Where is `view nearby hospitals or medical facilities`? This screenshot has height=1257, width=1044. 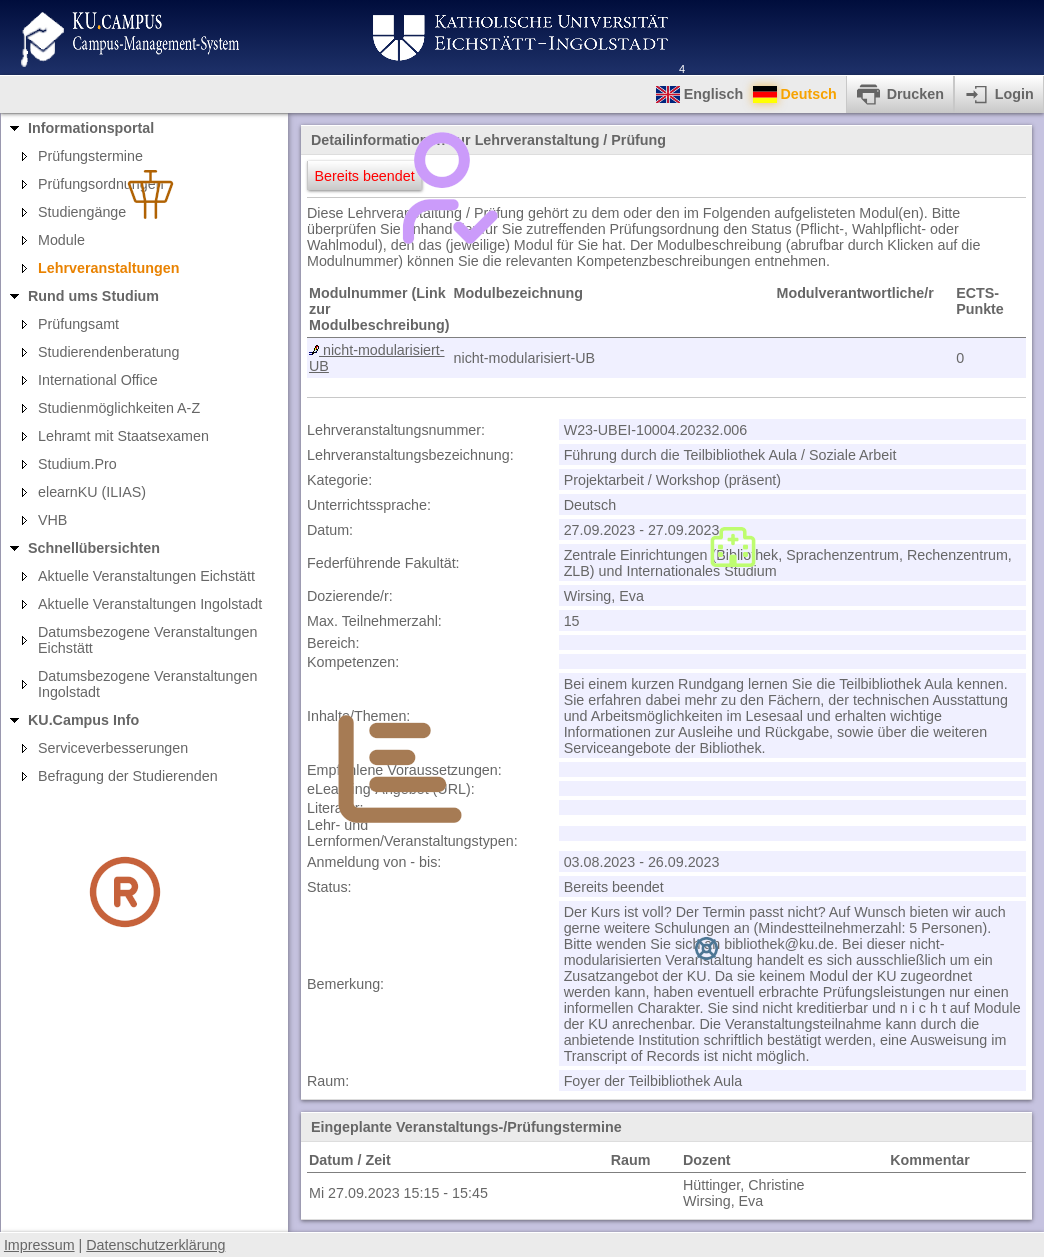 view nearby hospitals or medical facilities is located at coordinates (733, 547).